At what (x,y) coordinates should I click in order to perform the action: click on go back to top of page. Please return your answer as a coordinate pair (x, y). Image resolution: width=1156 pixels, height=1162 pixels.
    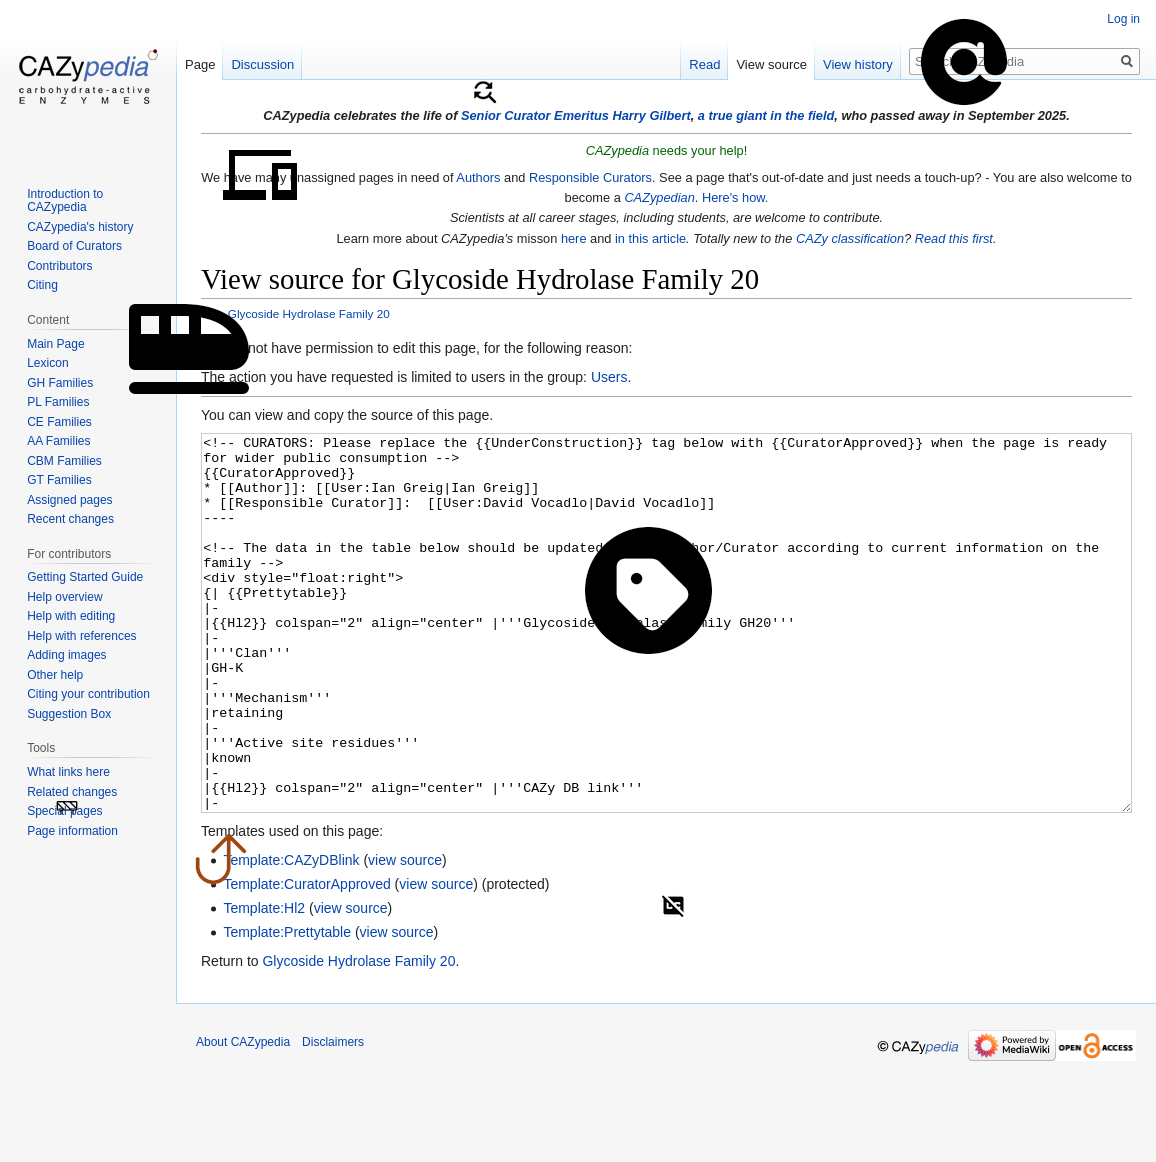
    Looking at the image, I should click on (221, 859).